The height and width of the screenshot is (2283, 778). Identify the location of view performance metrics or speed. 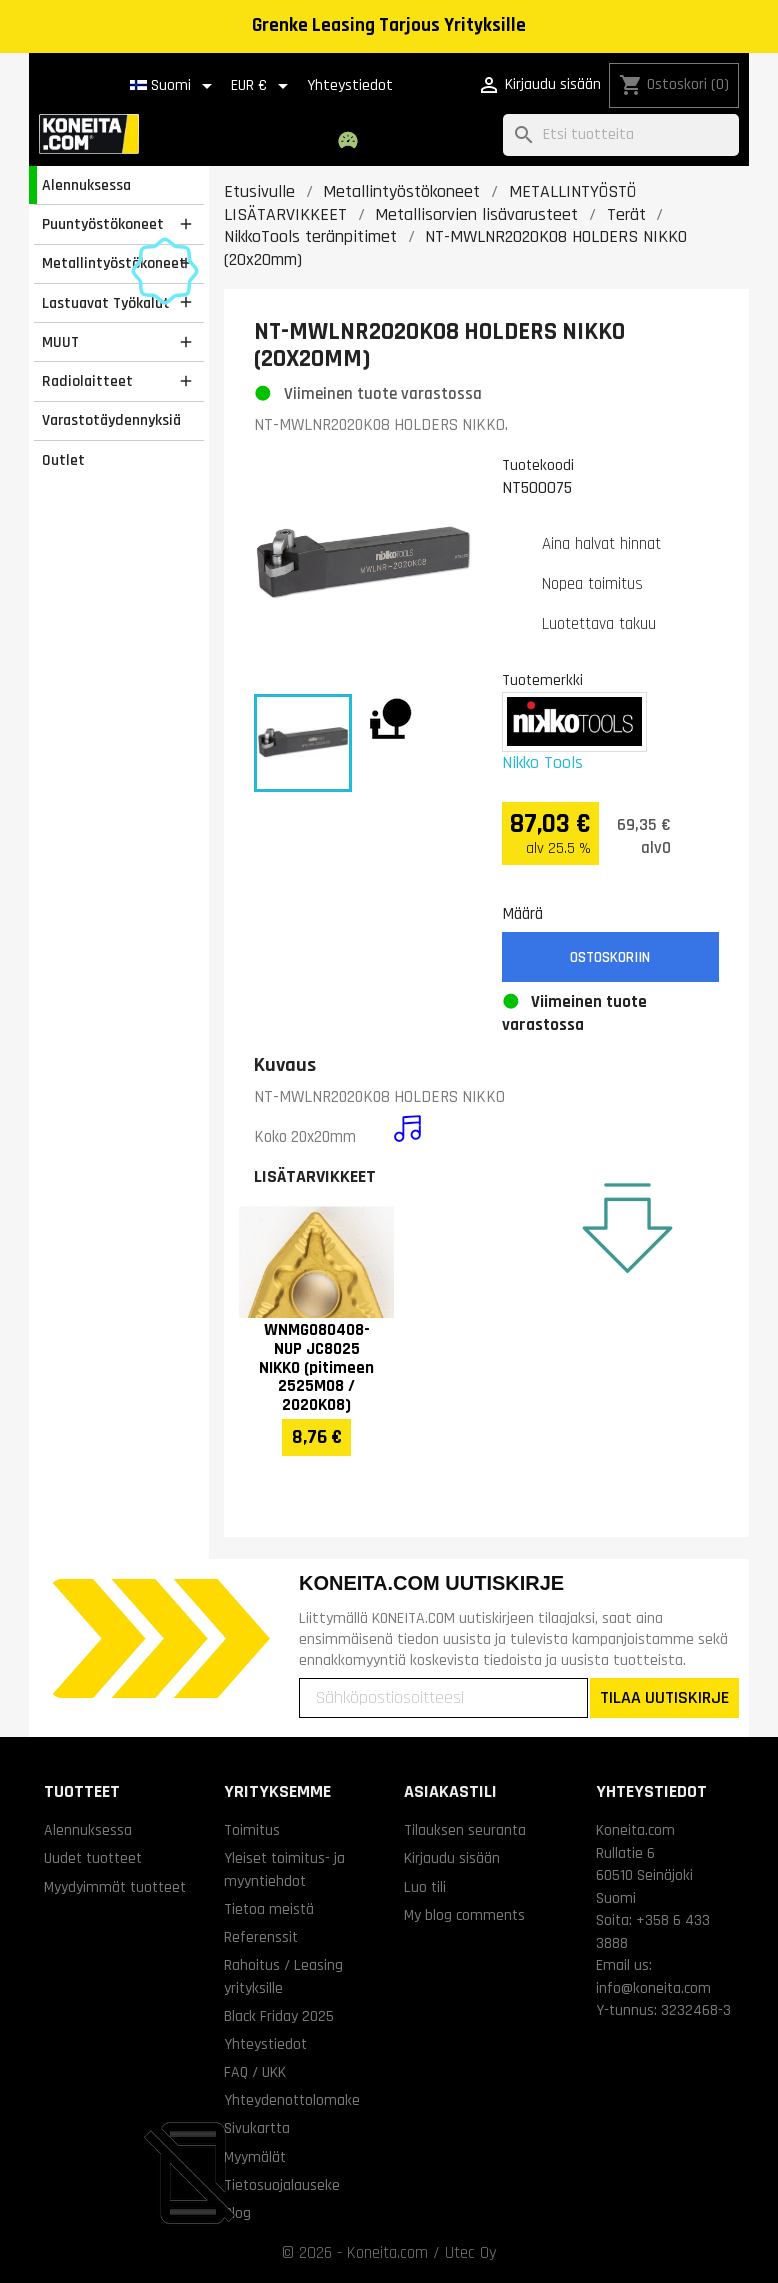
(348, 140).